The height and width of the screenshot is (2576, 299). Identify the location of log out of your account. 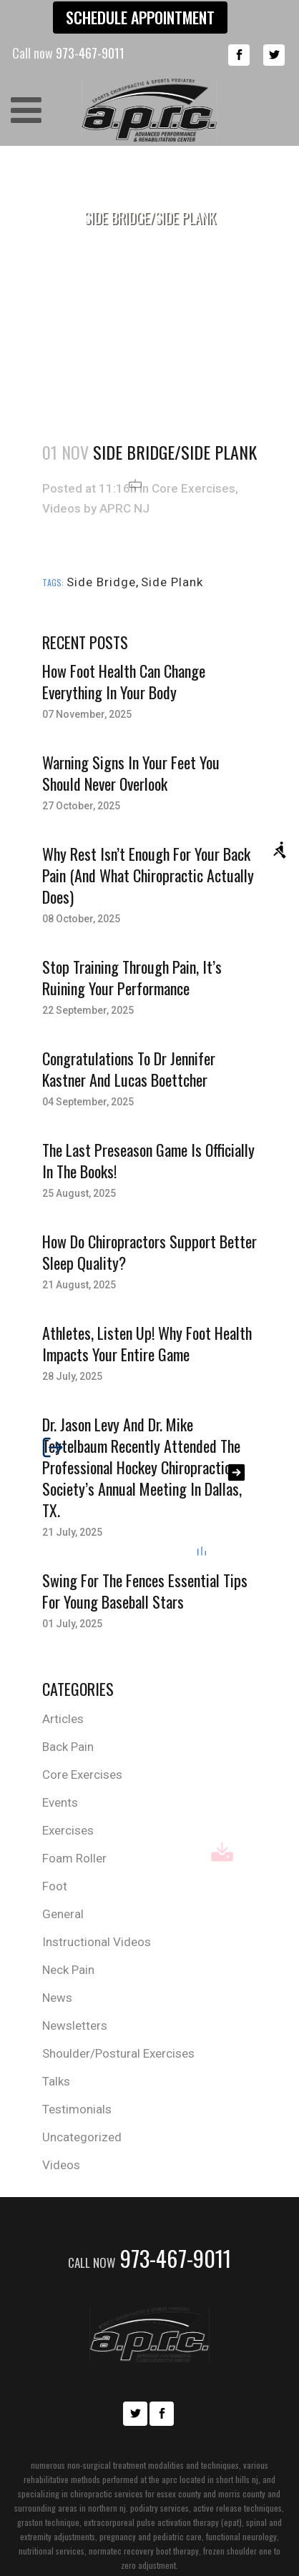
(52, 1447).